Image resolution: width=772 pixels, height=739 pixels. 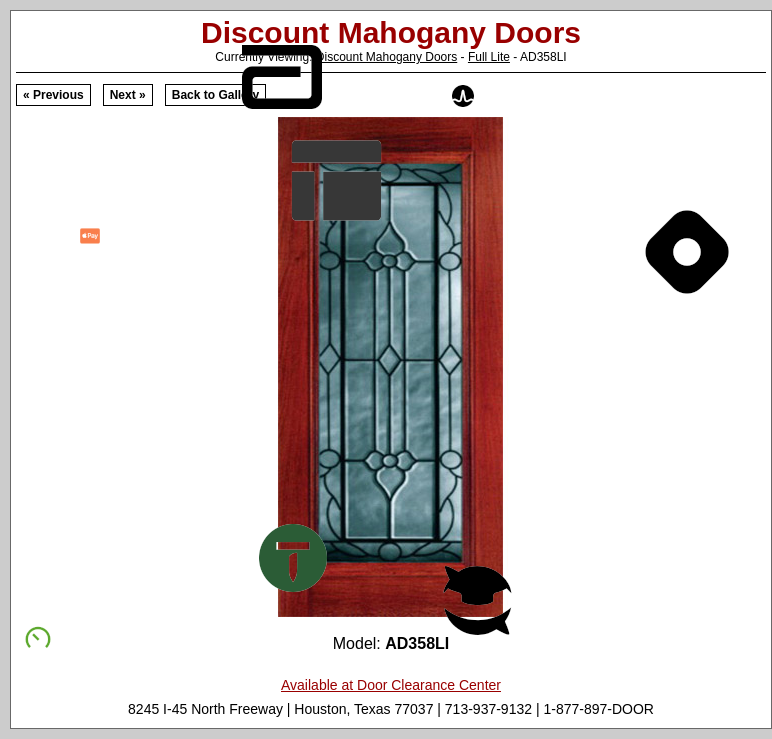 What do you see at coordinates (477, 600) in the screenshot?
I see `open Linphone app` at bounding box center [477, 600].